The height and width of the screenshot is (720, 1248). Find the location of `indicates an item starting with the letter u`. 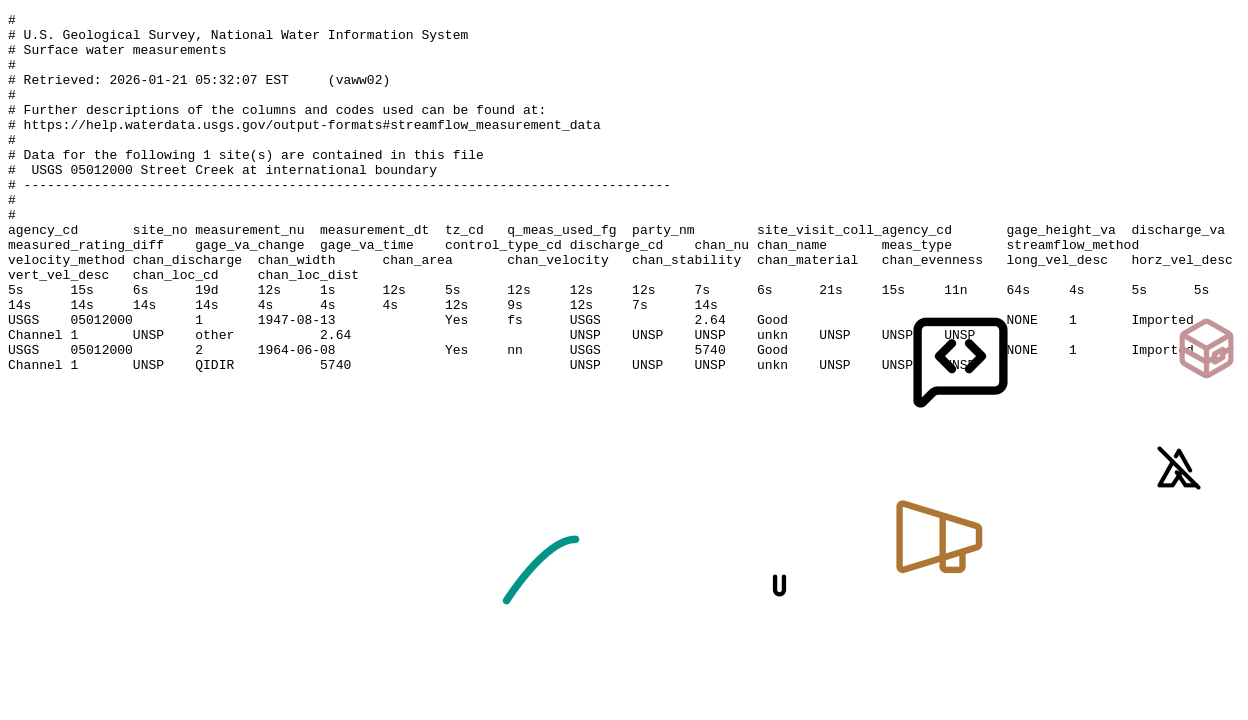

indicates an item starting with the letter u is located at coordinates (779, 585).